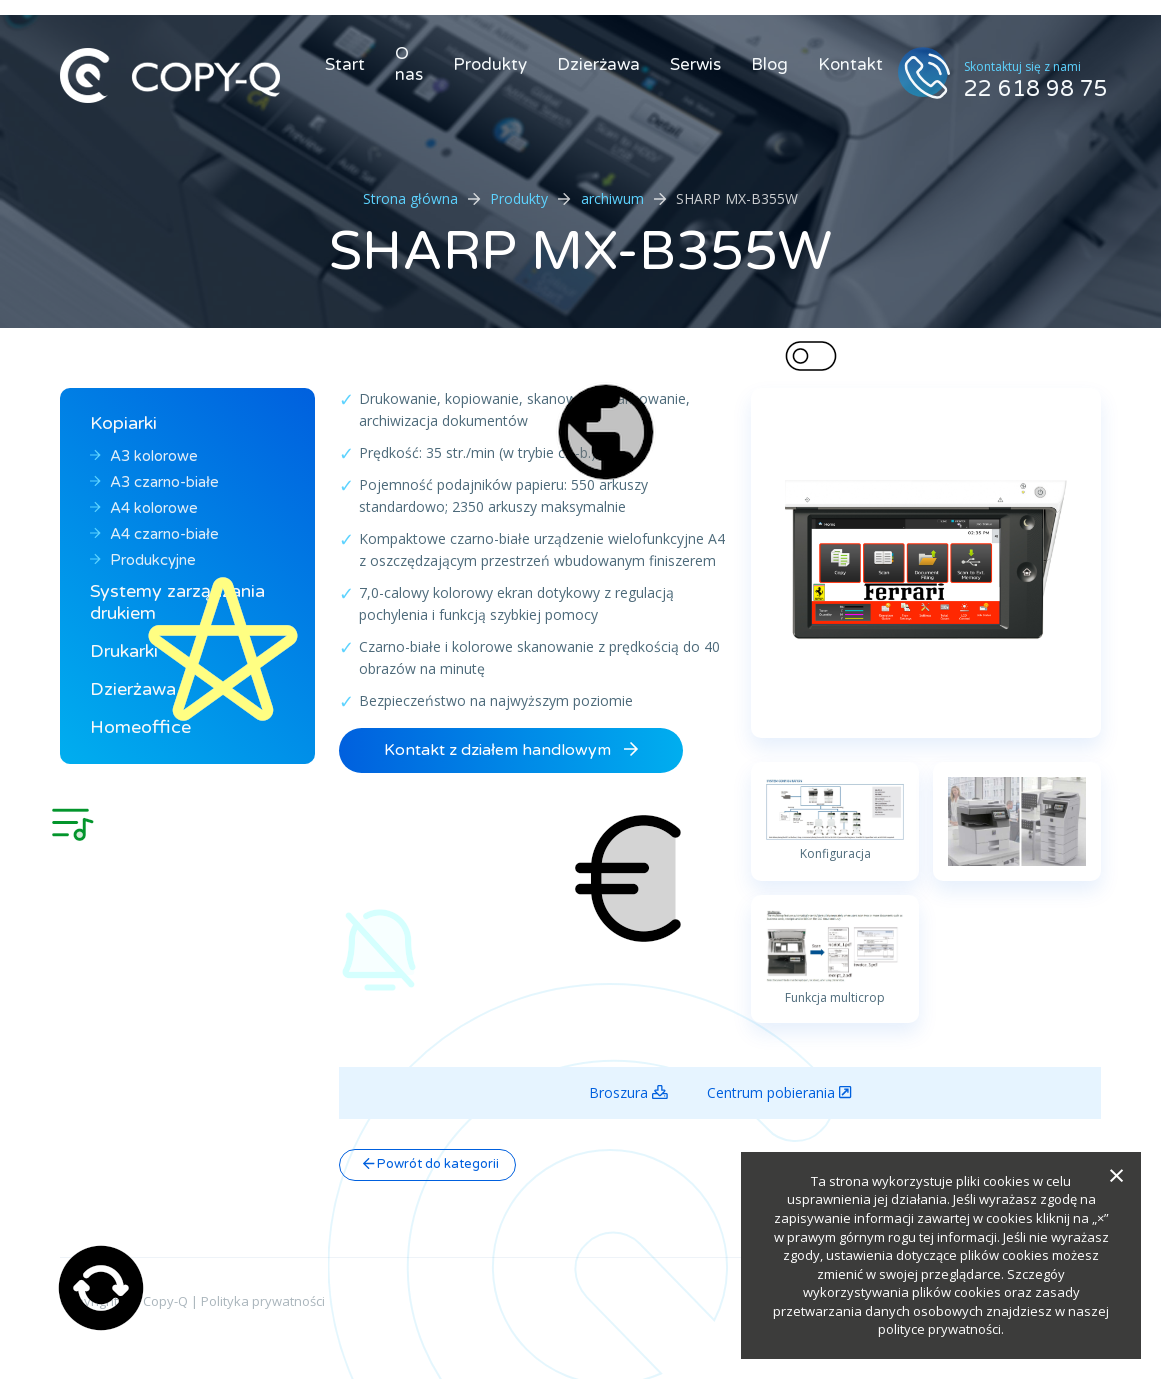  What do you see at coordinates (811, 356) in the screenshot?
I see `toggle switch in off position` at bounding box center [811, 356].